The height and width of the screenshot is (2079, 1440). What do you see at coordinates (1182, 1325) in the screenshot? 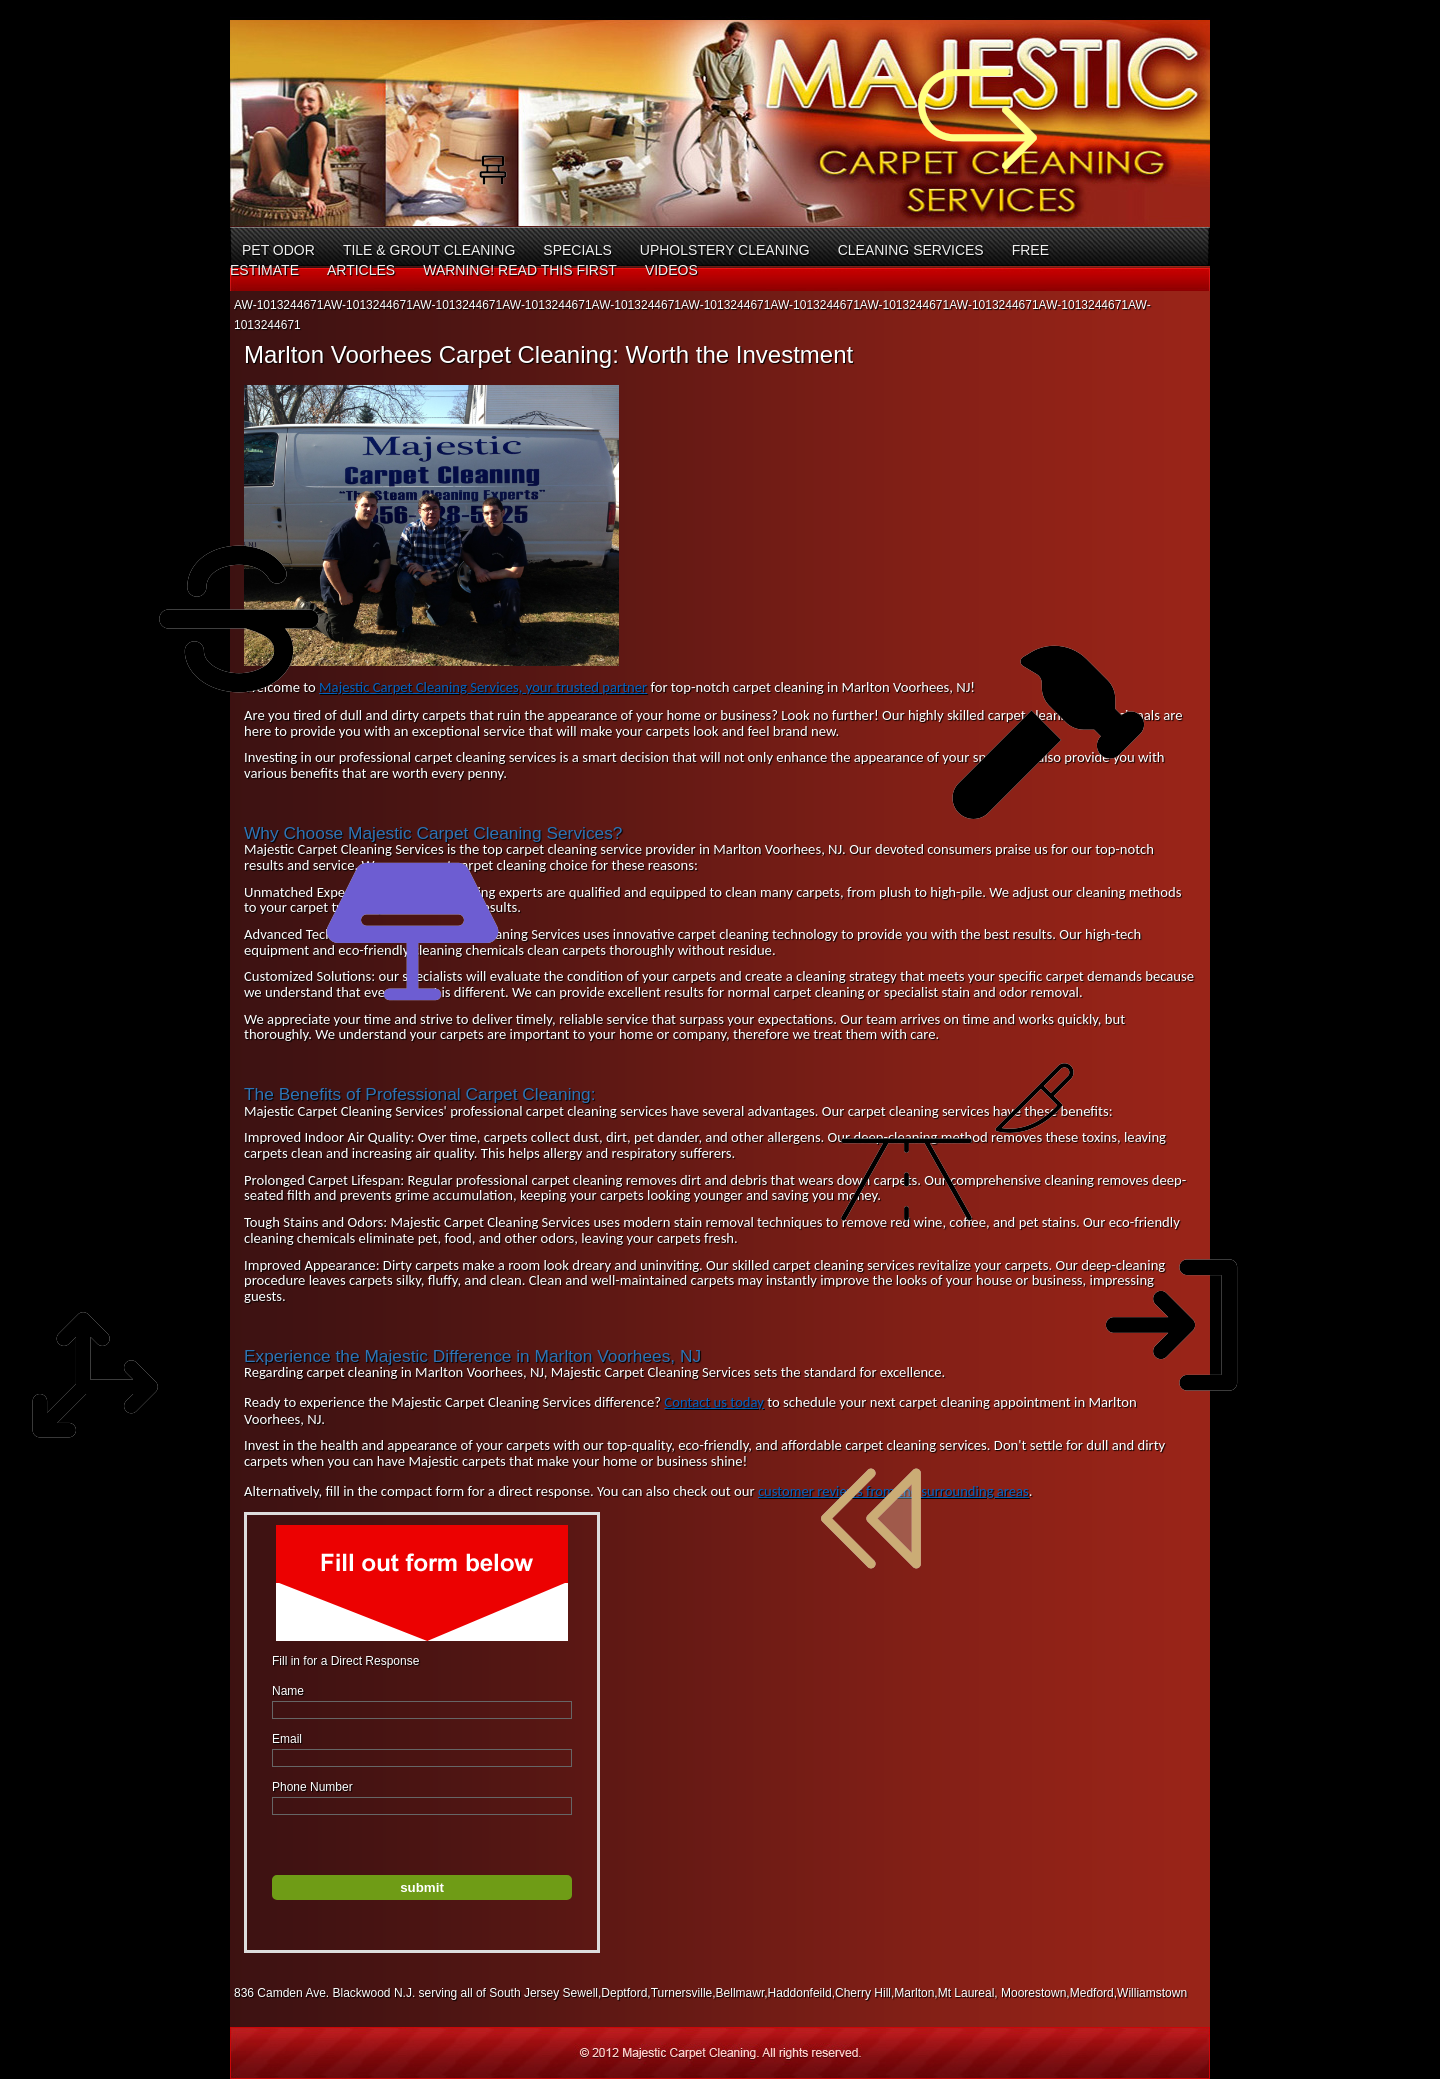
I see `sign in to your account` at bounding box center [1182, 1325].